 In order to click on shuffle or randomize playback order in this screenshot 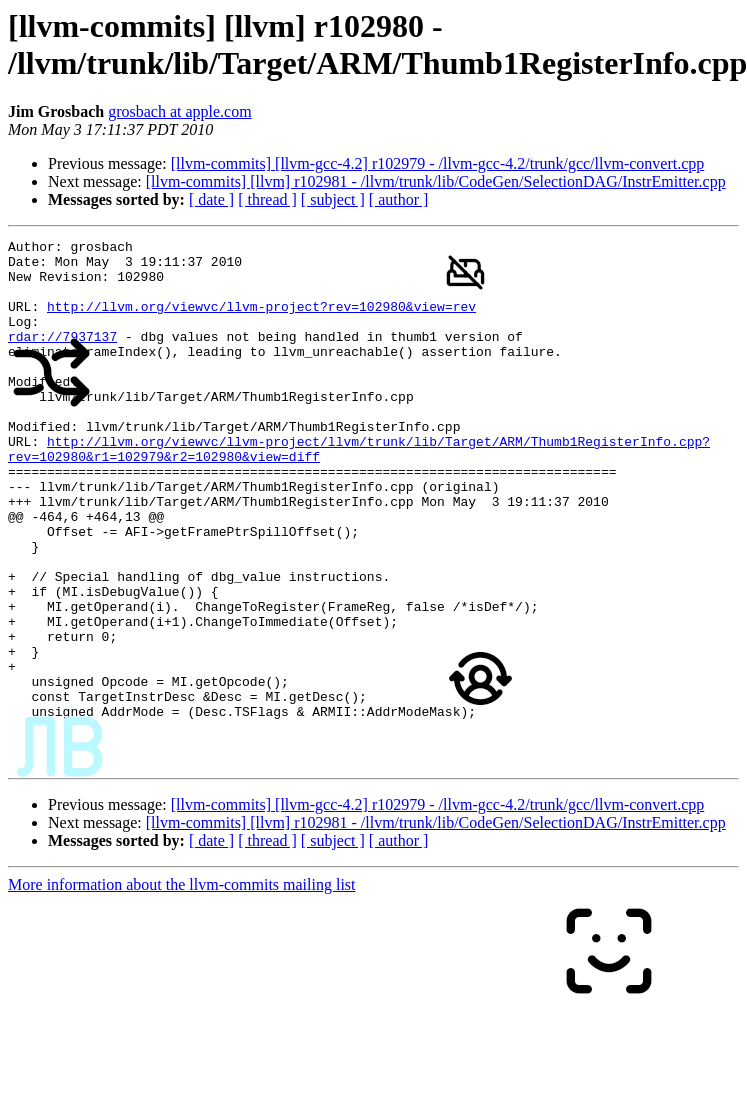, I will do `click(51, 372)`.